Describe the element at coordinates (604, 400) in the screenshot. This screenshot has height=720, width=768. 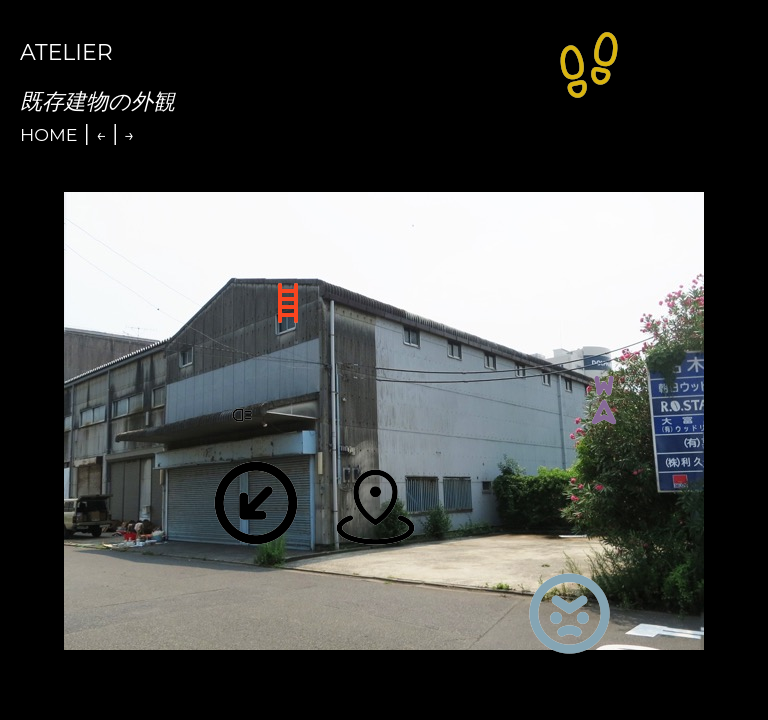
I see `navigate west` at that location.